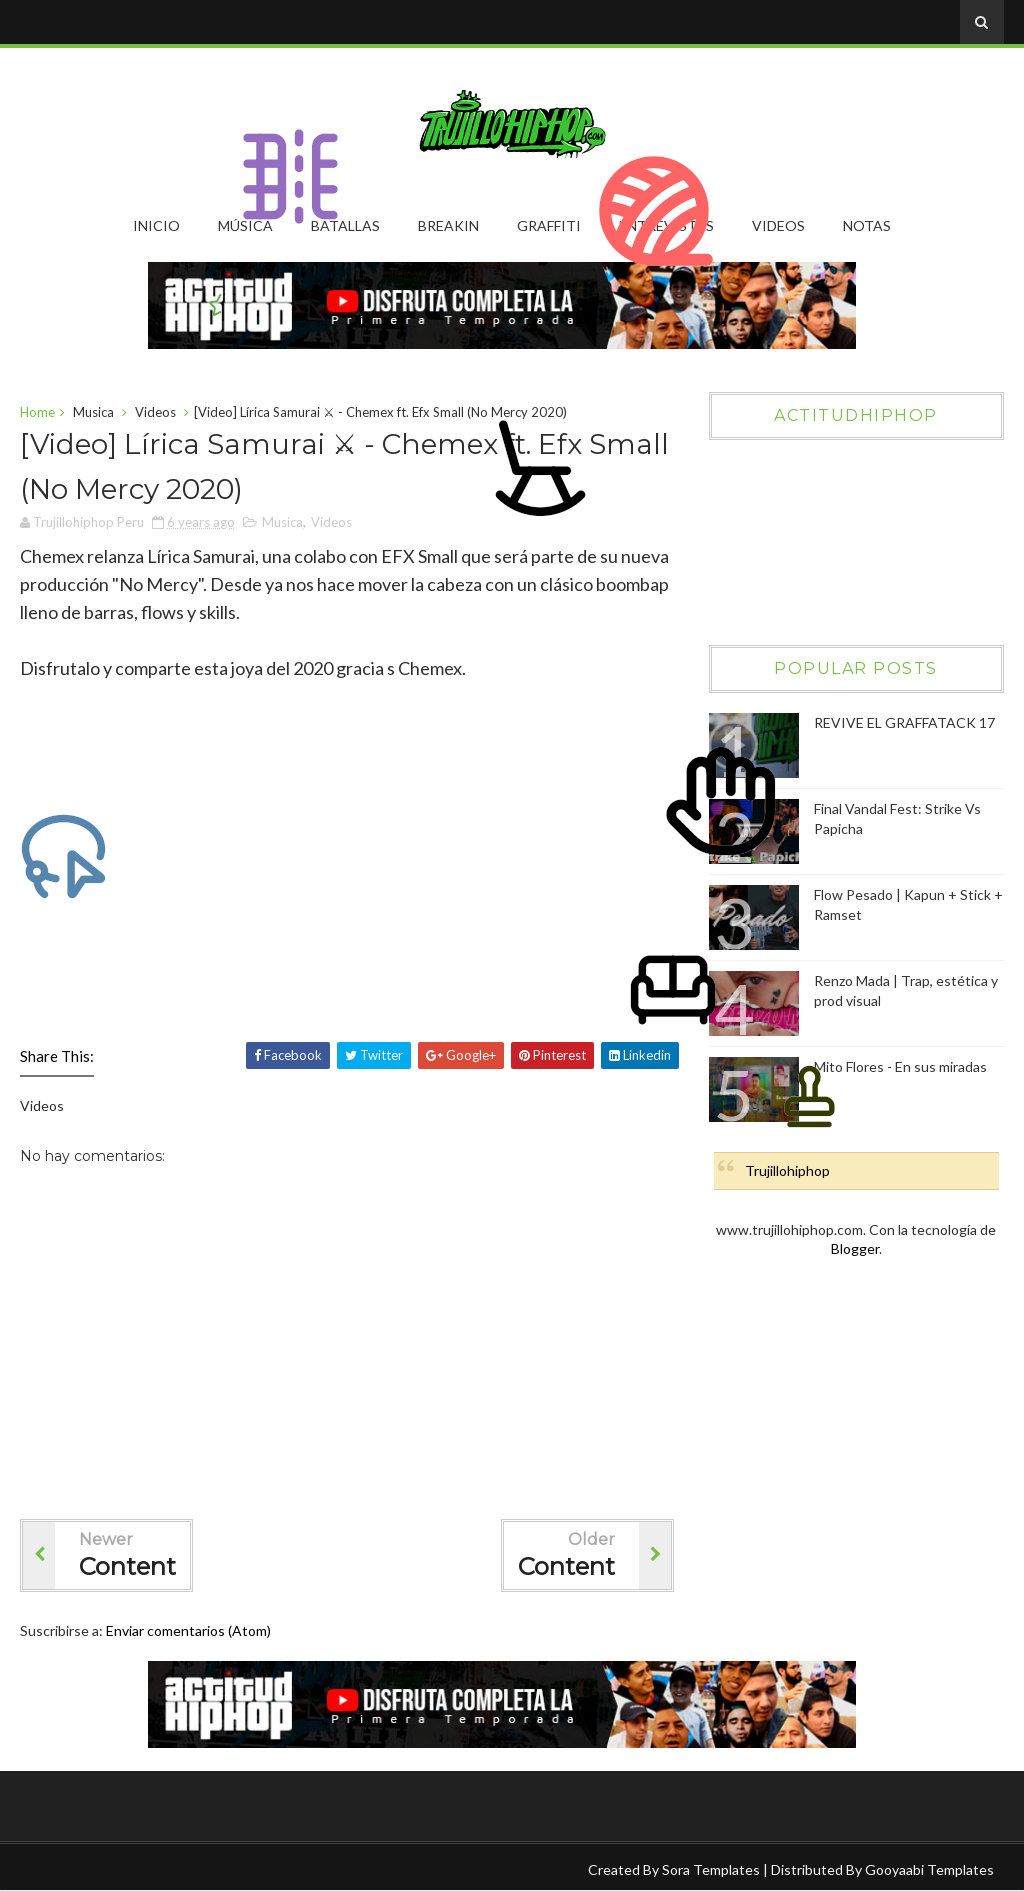 This screenshot has height=1891, width=1024. What do you see at coordinates (290, 176) in the screenshot?
I see `split table into separate columns` at bounding box center [290, 176].